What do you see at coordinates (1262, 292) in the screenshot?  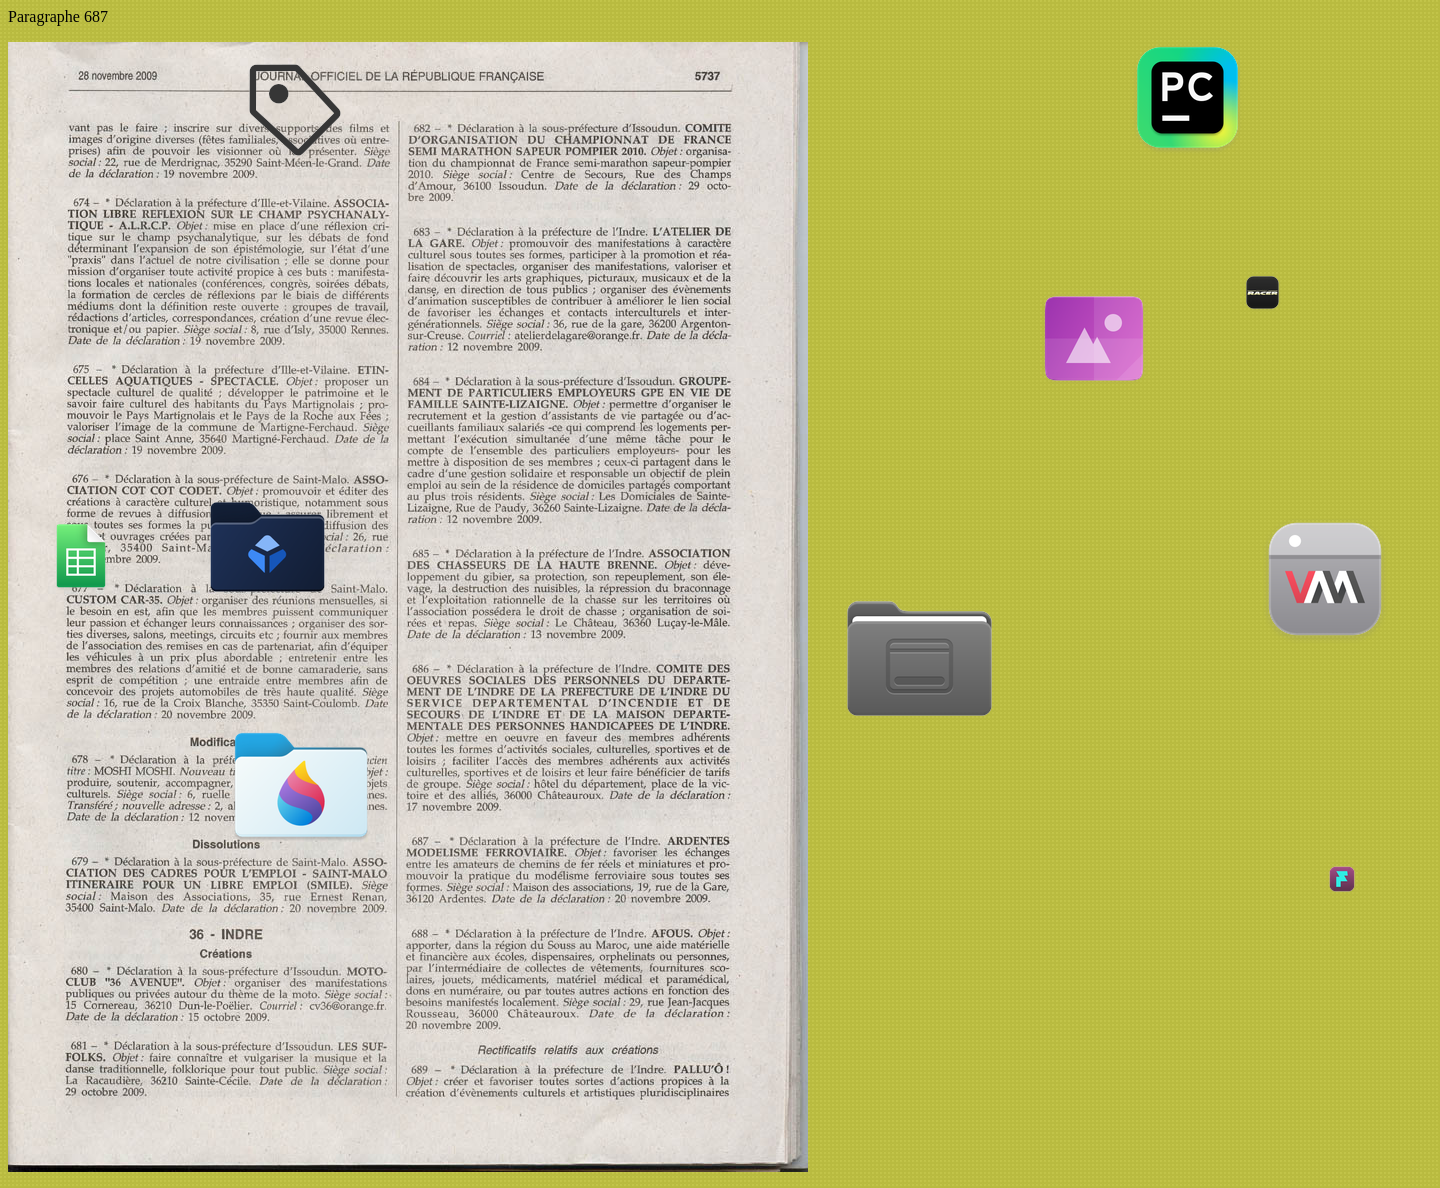 I see `launch star wars: episode i racer game` at bounding box center [1262, 292].